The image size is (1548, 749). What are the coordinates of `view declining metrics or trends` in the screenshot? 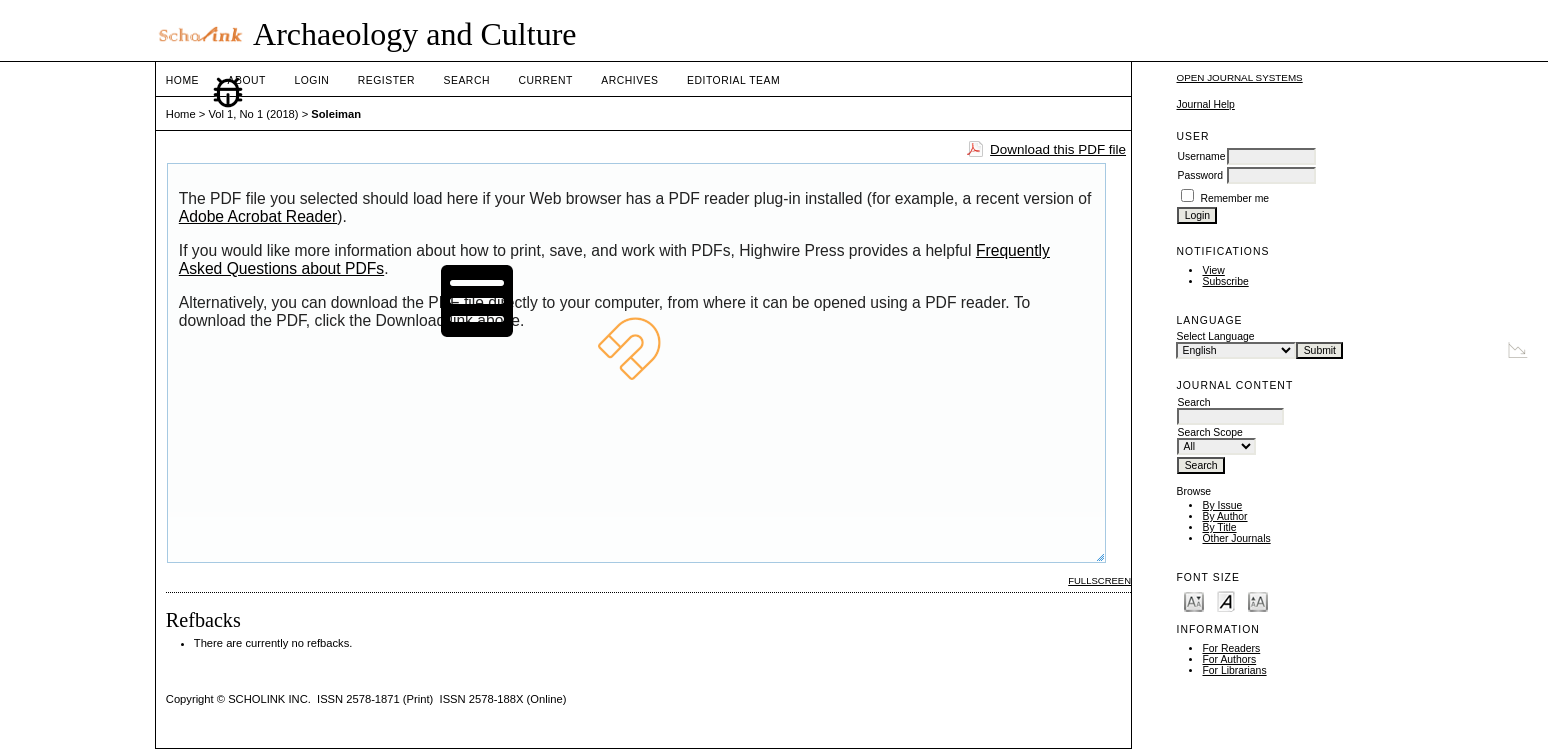 It's located at (1518, 350).